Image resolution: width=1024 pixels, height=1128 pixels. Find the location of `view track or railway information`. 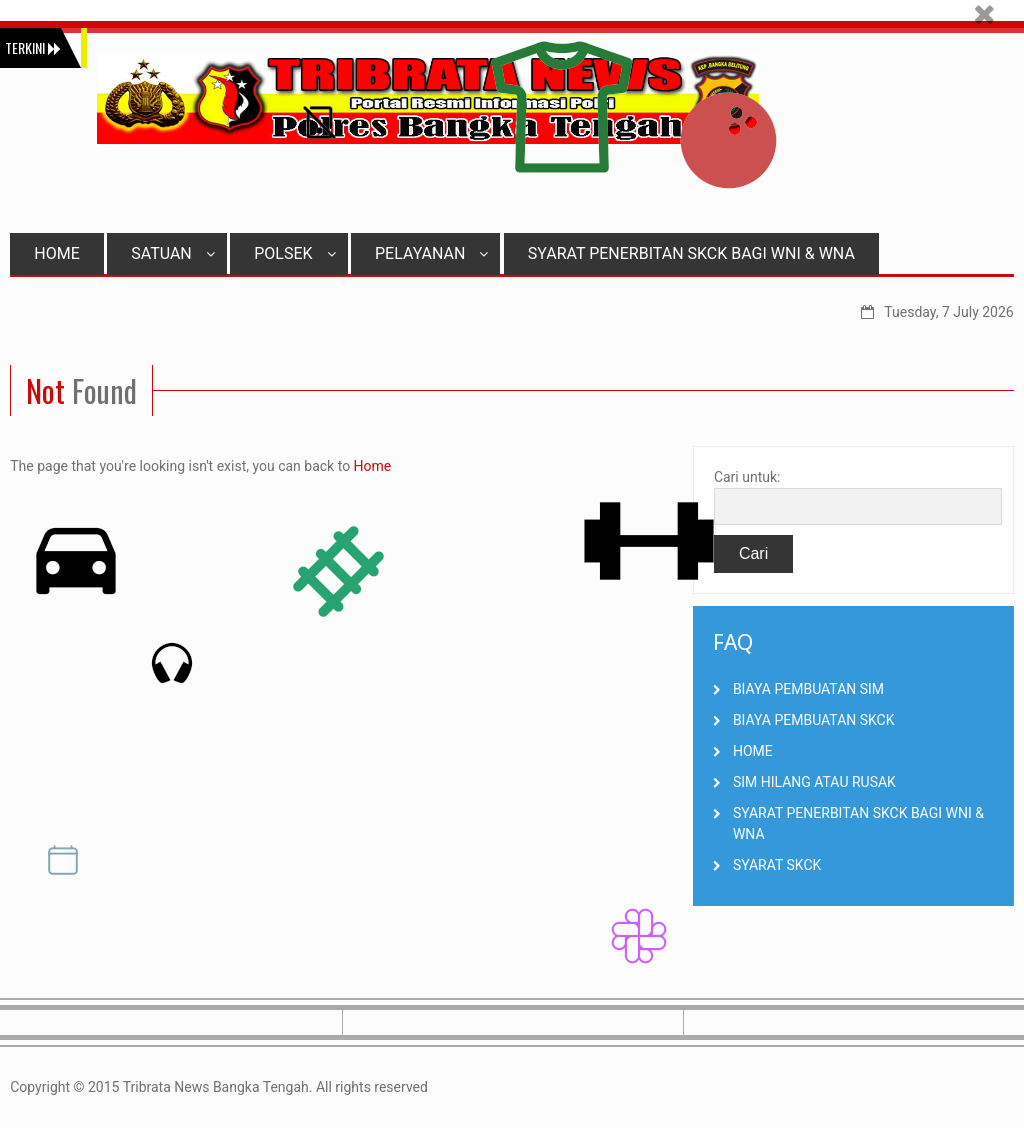

view track or railway information is located at coordinates (338, 571).